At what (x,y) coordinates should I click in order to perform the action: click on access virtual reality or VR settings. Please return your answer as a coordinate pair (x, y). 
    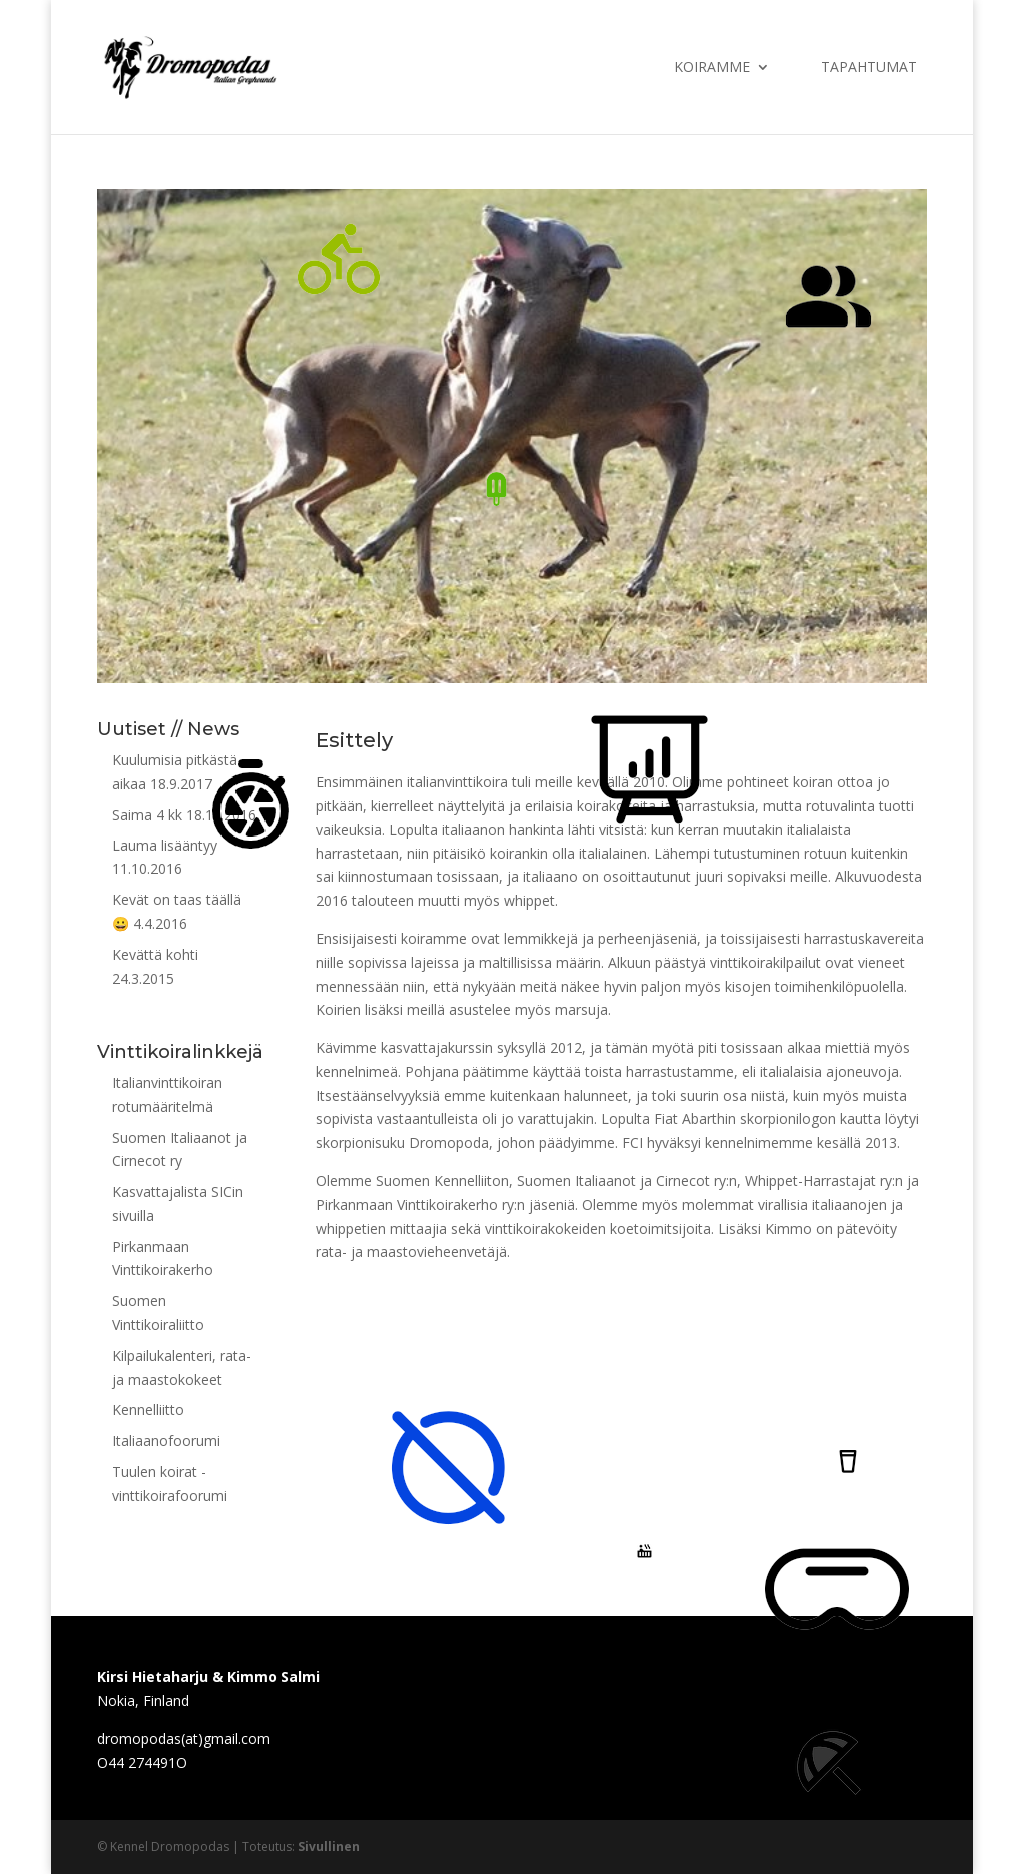
    Looking at the image, I should click on (837, 1589).